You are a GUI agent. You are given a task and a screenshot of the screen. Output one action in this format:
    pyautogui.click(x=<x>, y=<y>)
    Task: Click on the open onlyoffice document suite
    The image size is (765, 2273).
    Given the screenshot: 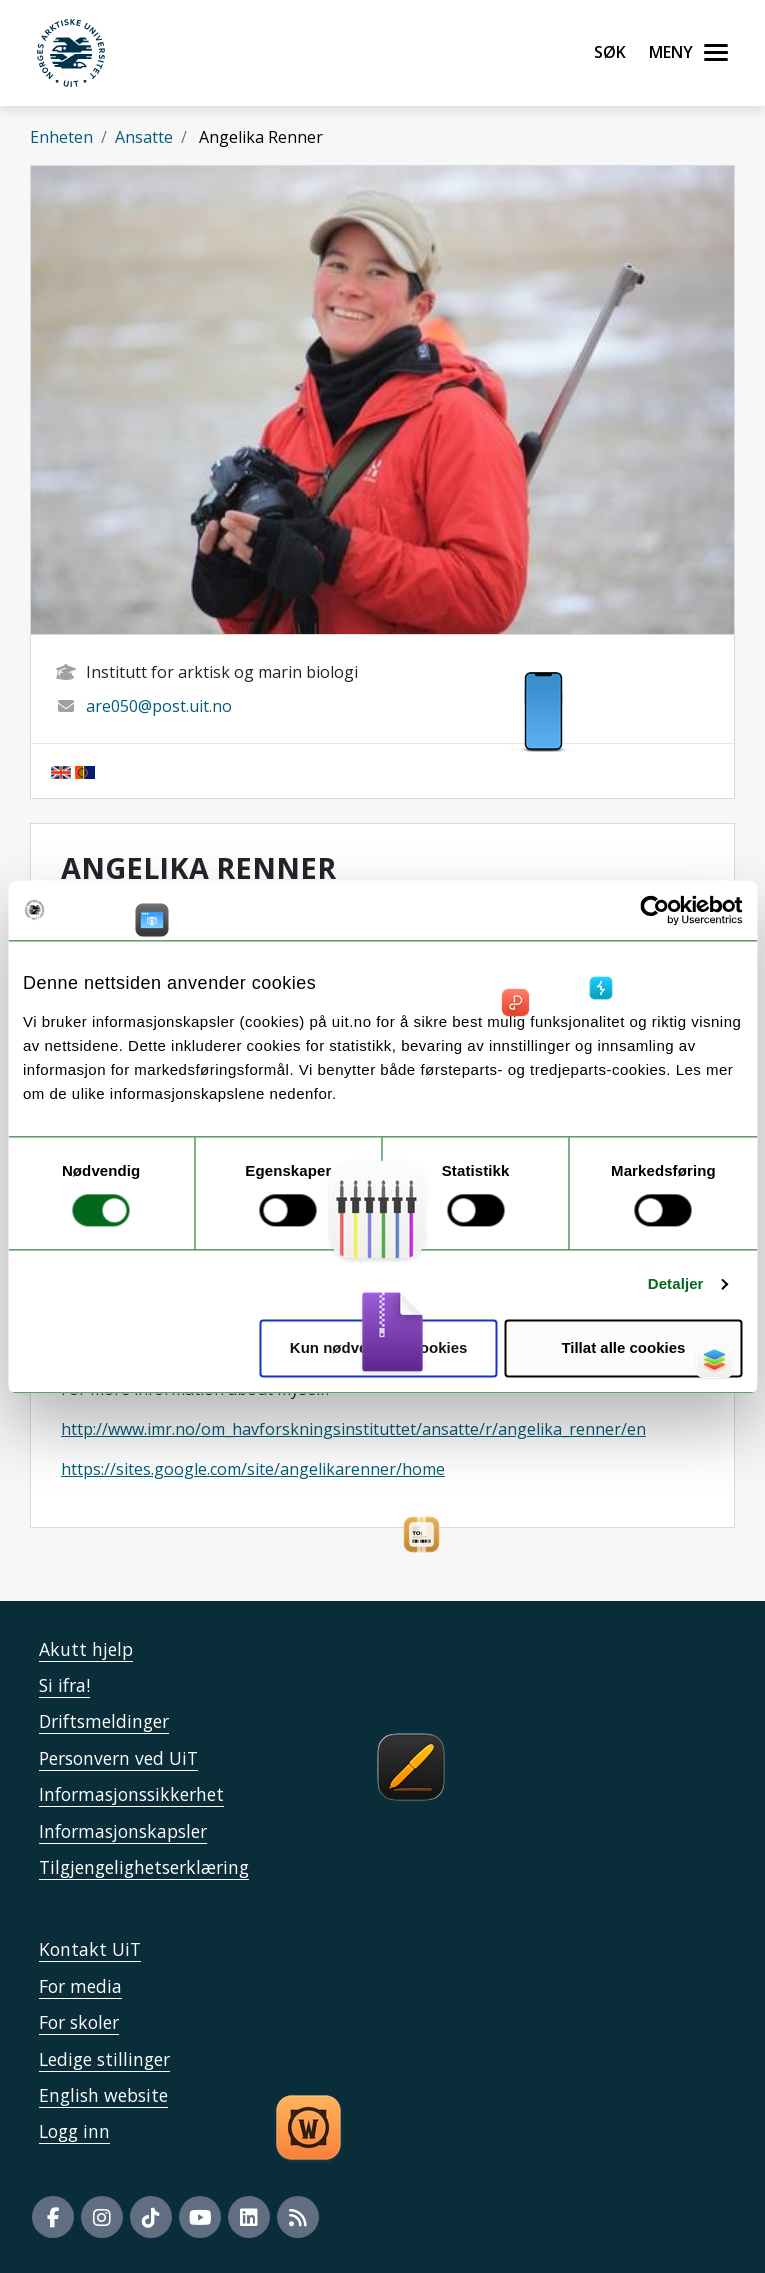 What is the action you would take?
    pyautogui.click(x=714, y=1359)
    